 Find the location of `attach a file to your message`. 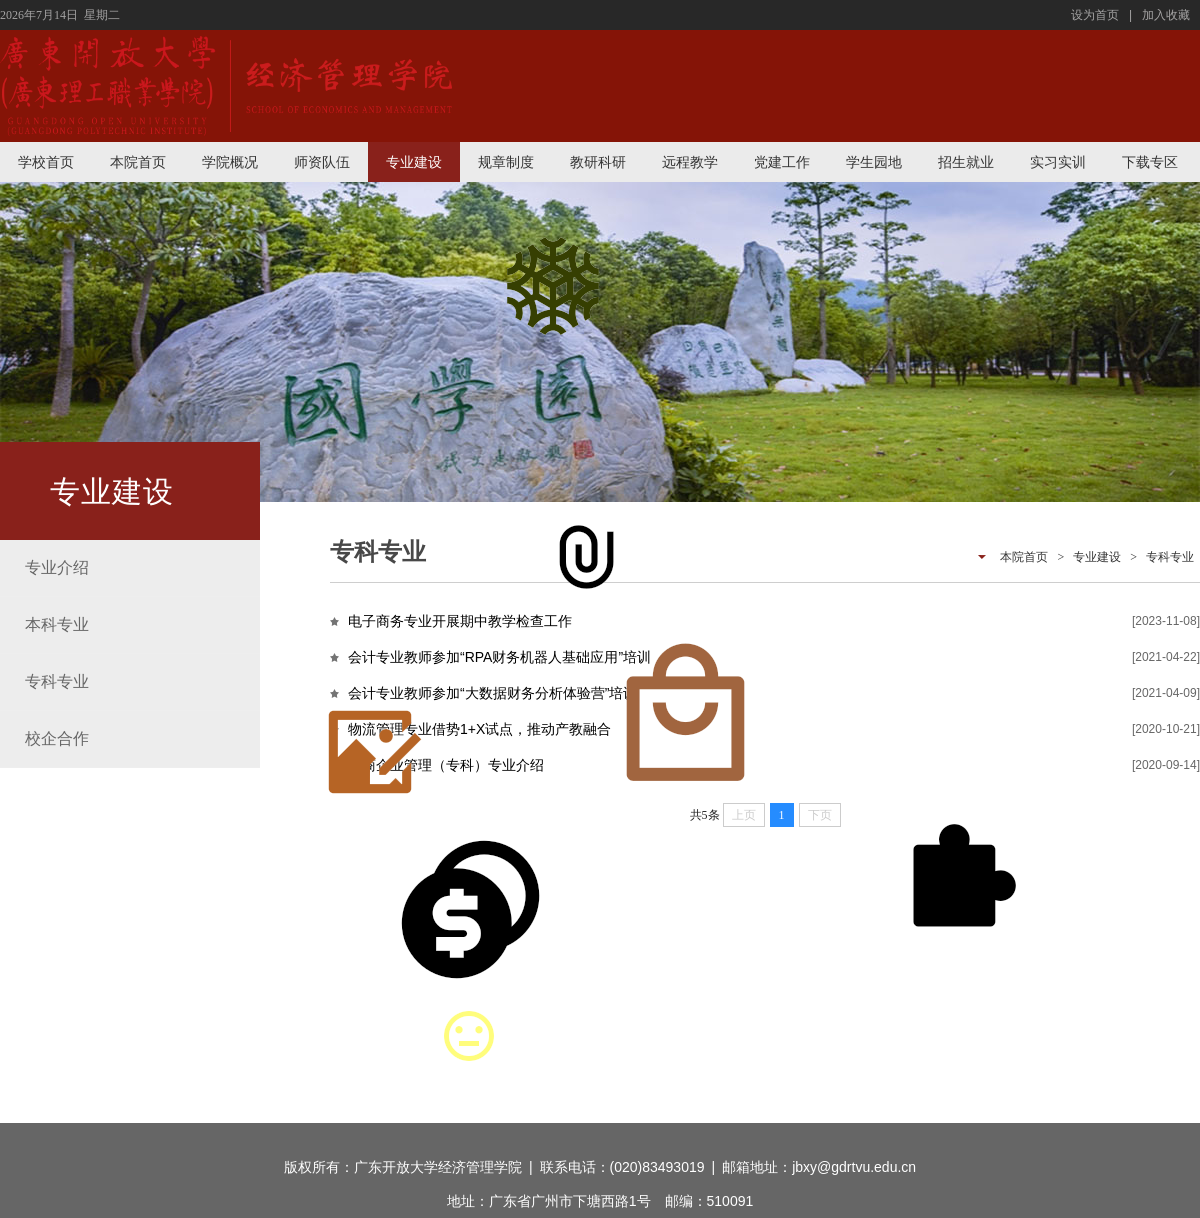

attach a file to your message is located at coordinates (585, 557).